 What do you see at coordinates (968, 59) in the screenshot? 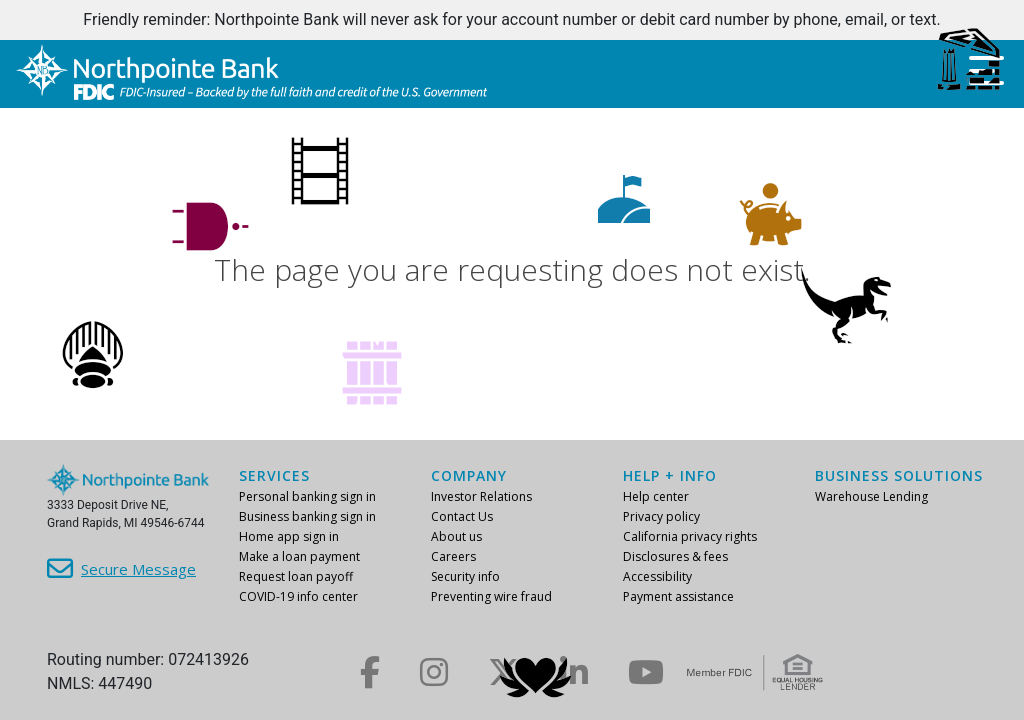
I see `explore ancient ruins or archaeological sites` at bounding box center [968, 59].